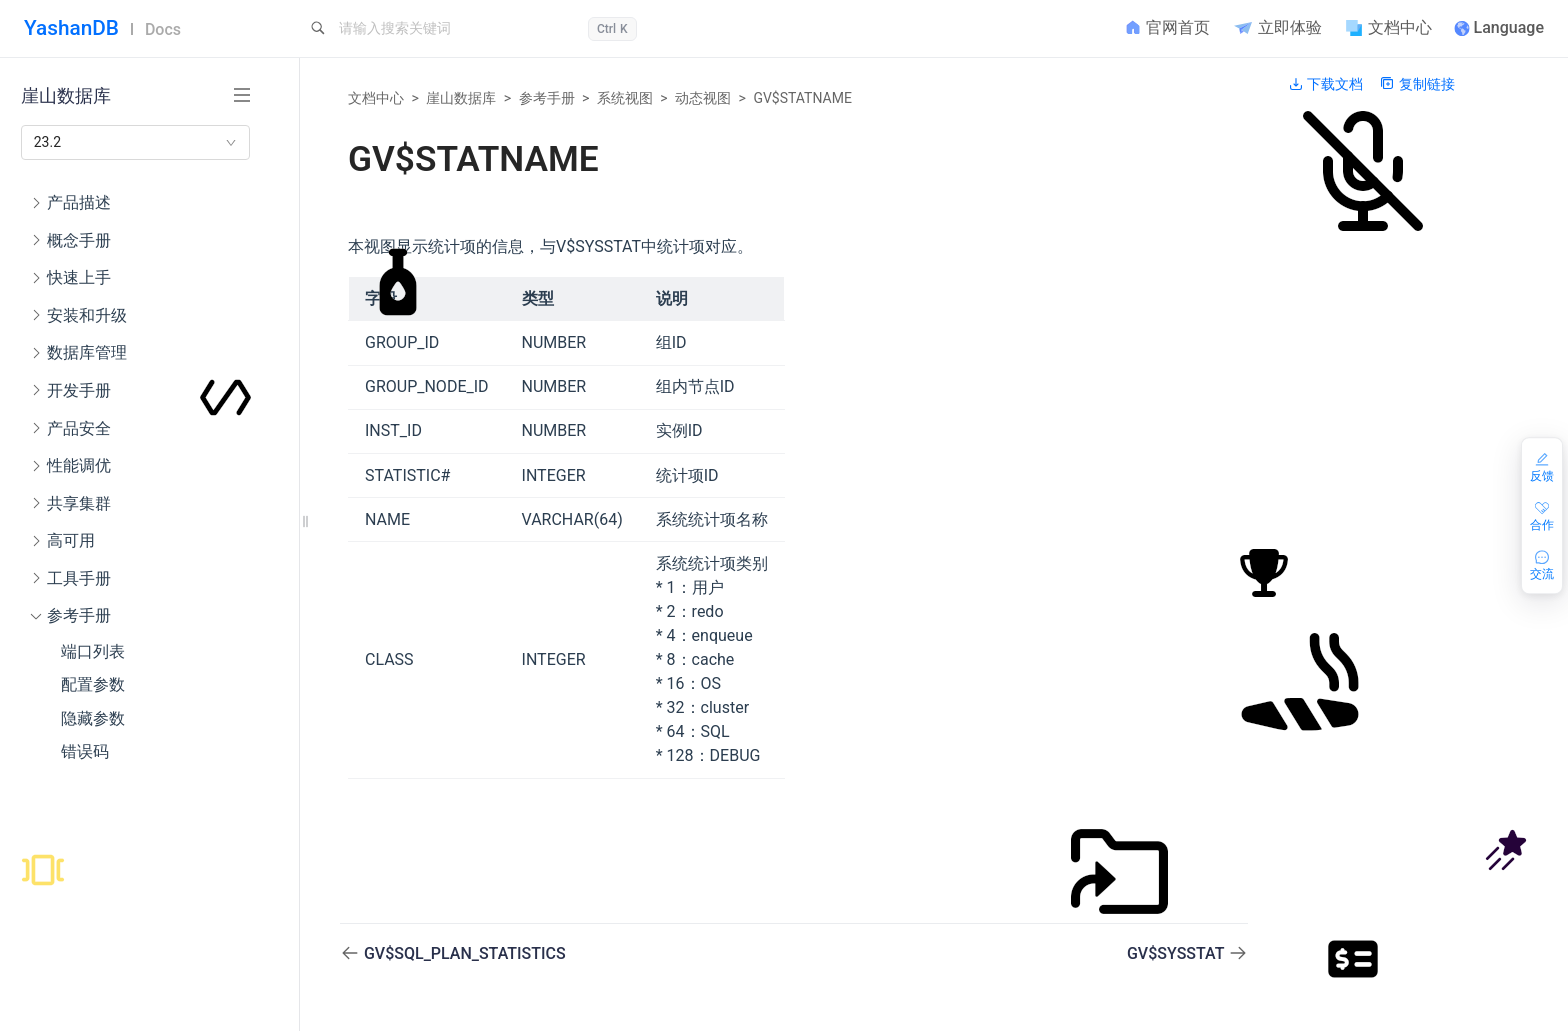 This screenshot has width=1568, height=1031. Describe the element at coordinates (1300, 685) in the screenshot. I see `indicates cannabis or smoking-related content` at that location.